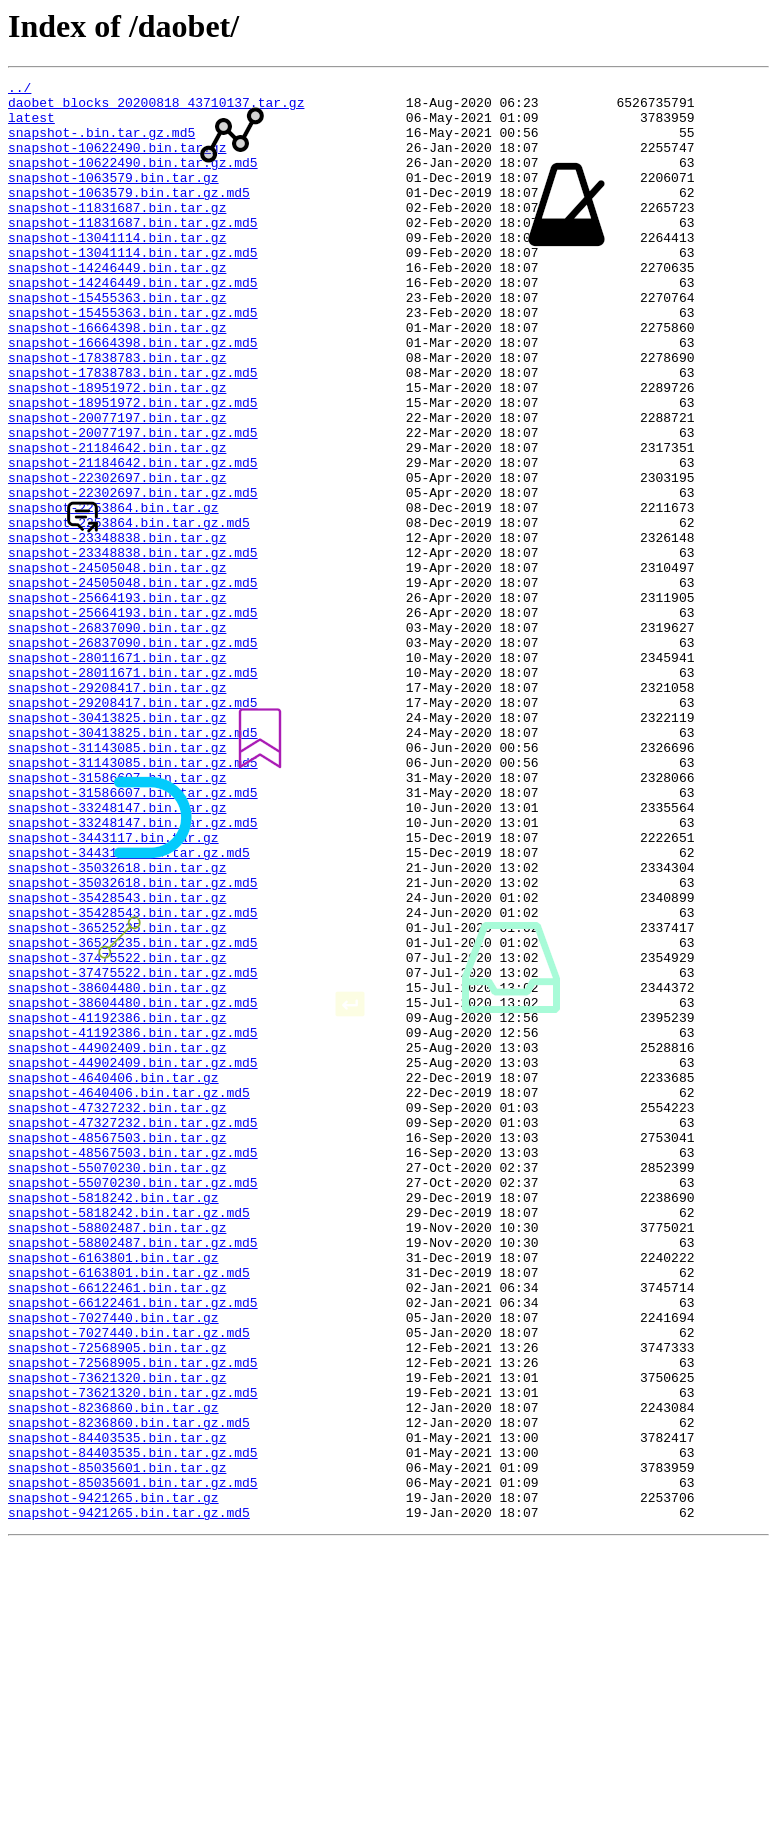 The image size is (777, 1832). I want to click on indicates a proper superset relationship in mathematical notation, so click(147, 817).